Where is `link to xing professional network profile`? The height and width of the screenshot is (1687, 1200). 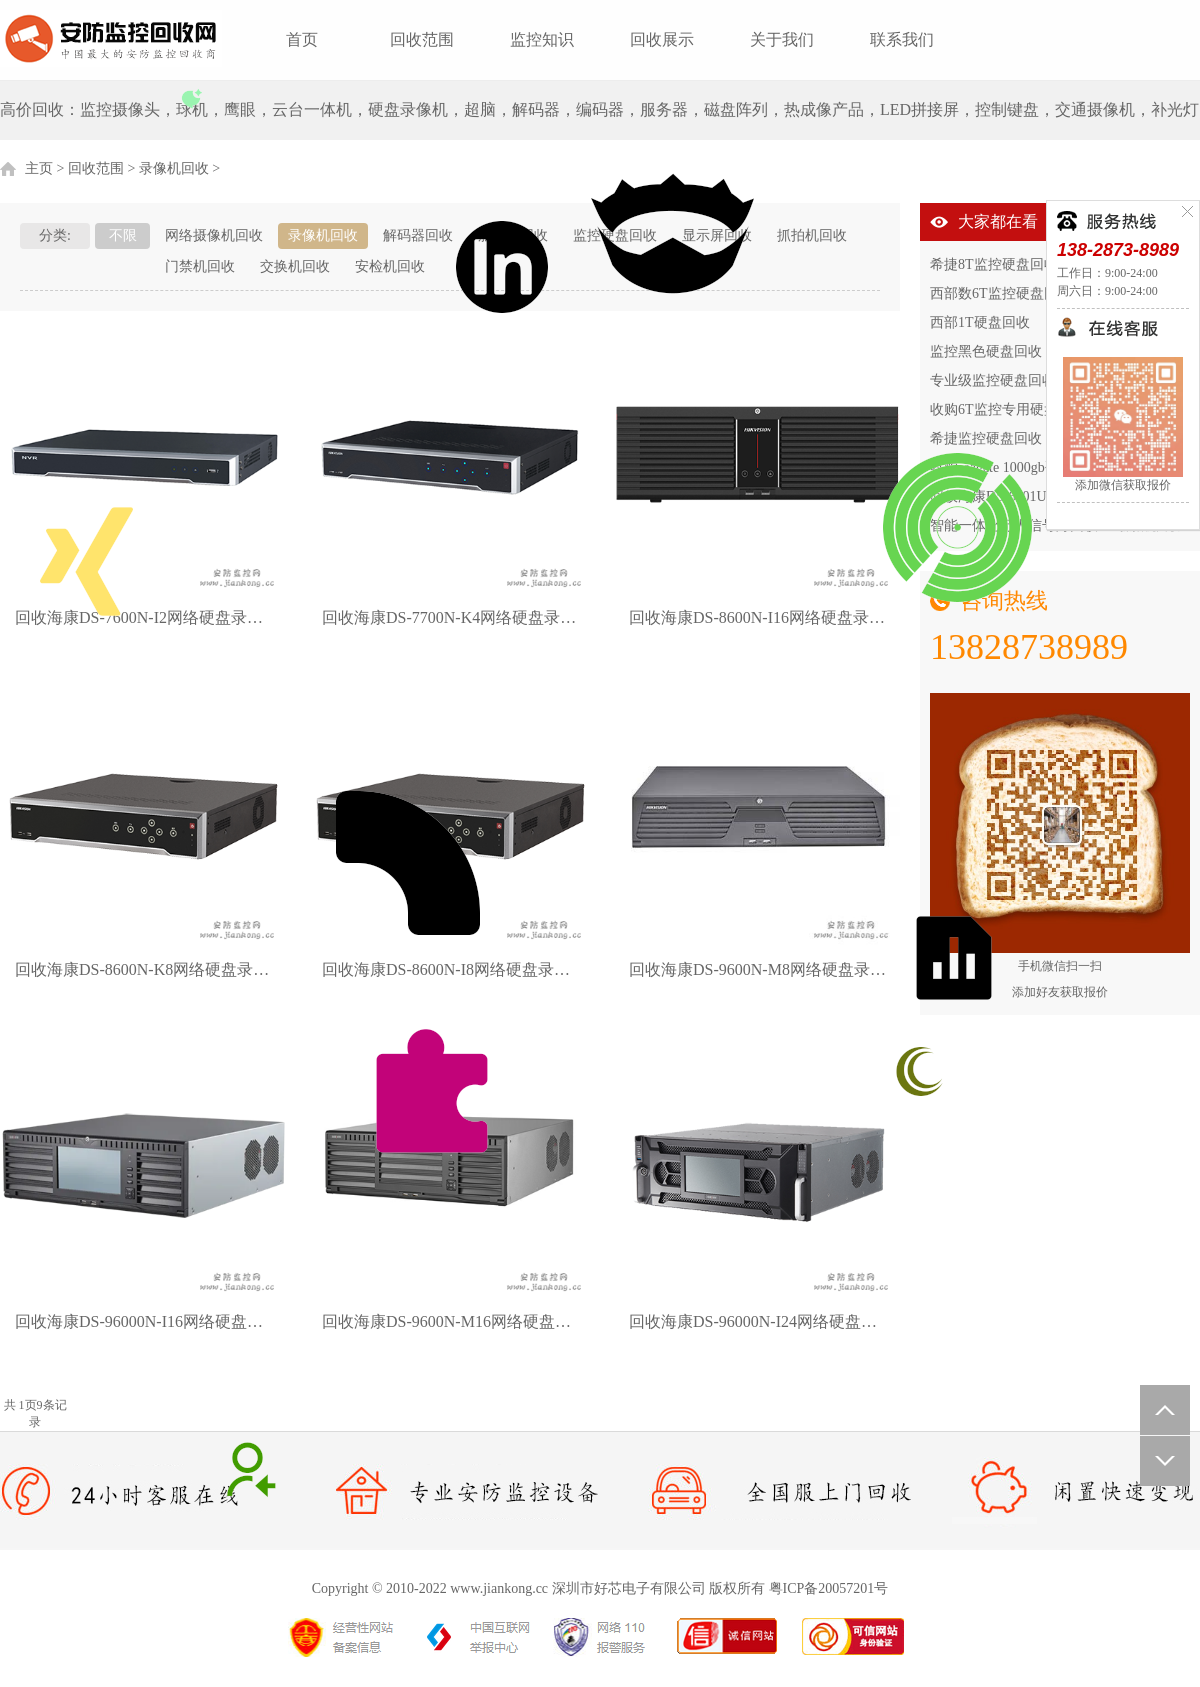
link to xing professional network profile is located at coordinates (86, 561).